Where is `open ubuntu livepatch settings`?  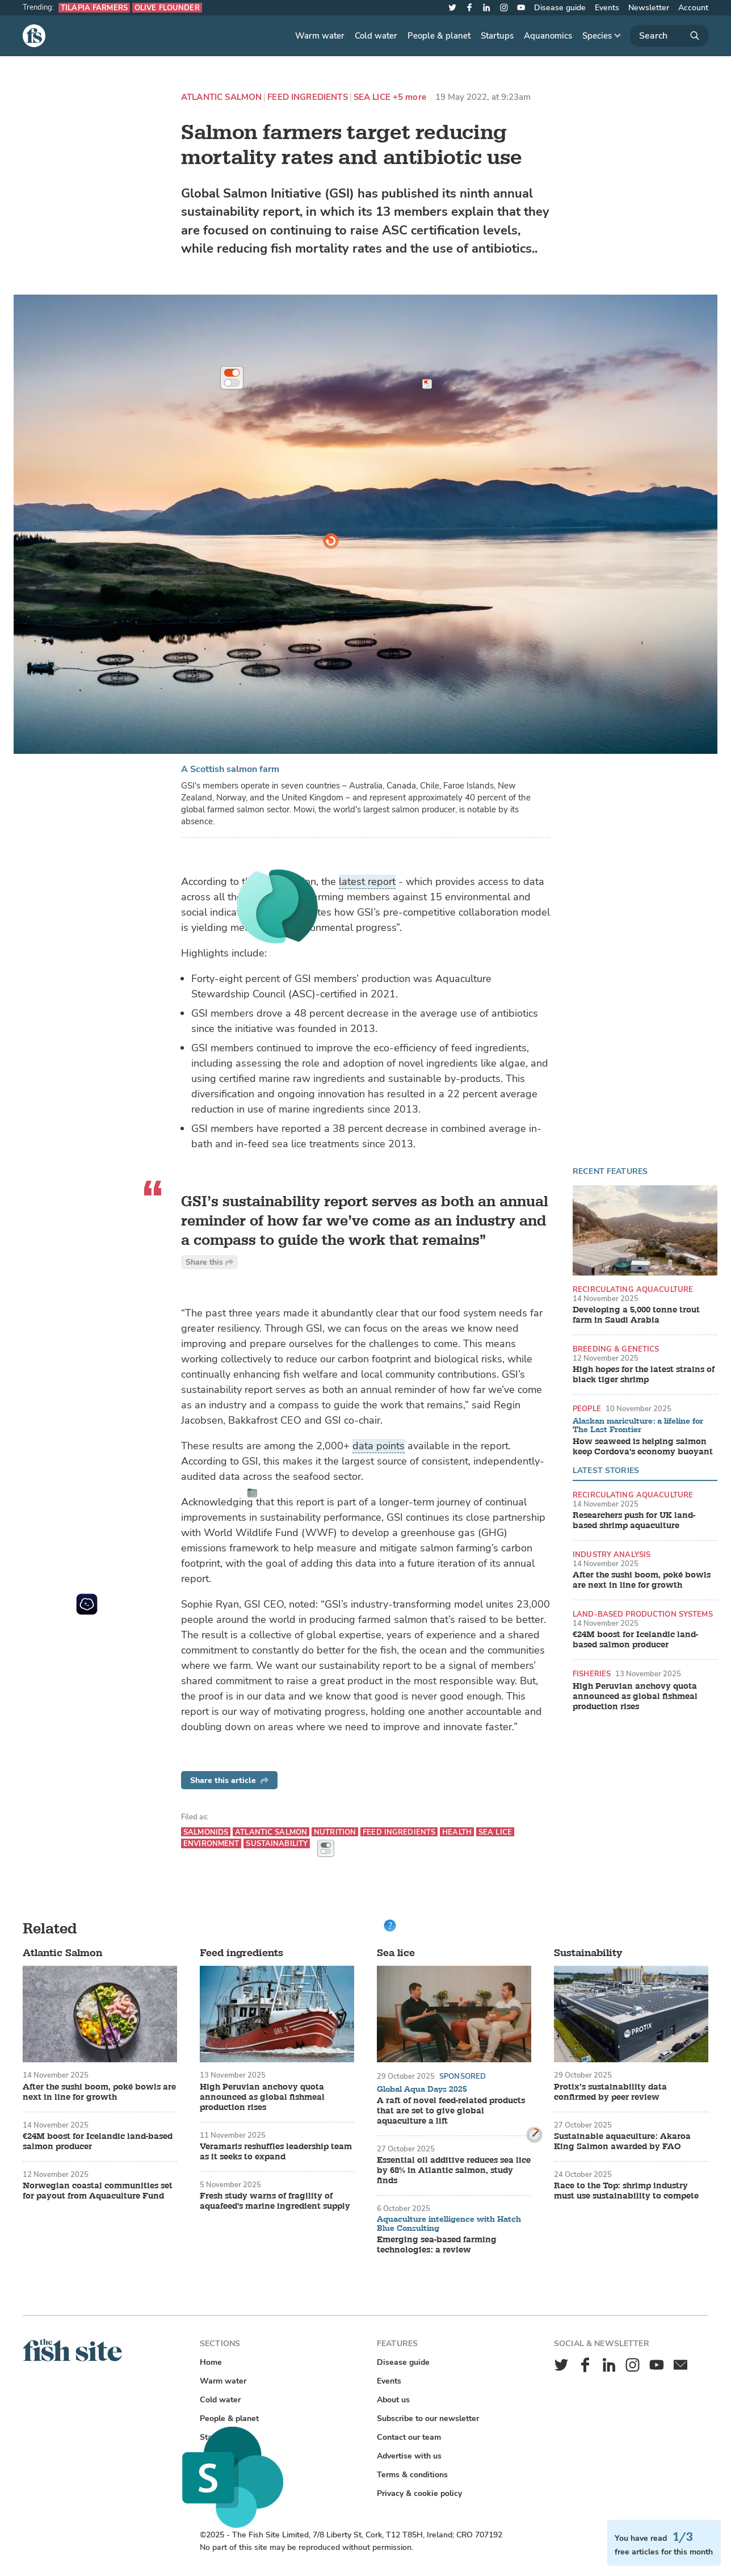 open ubuntu livepatch settings is located at coordinates (331, 541).